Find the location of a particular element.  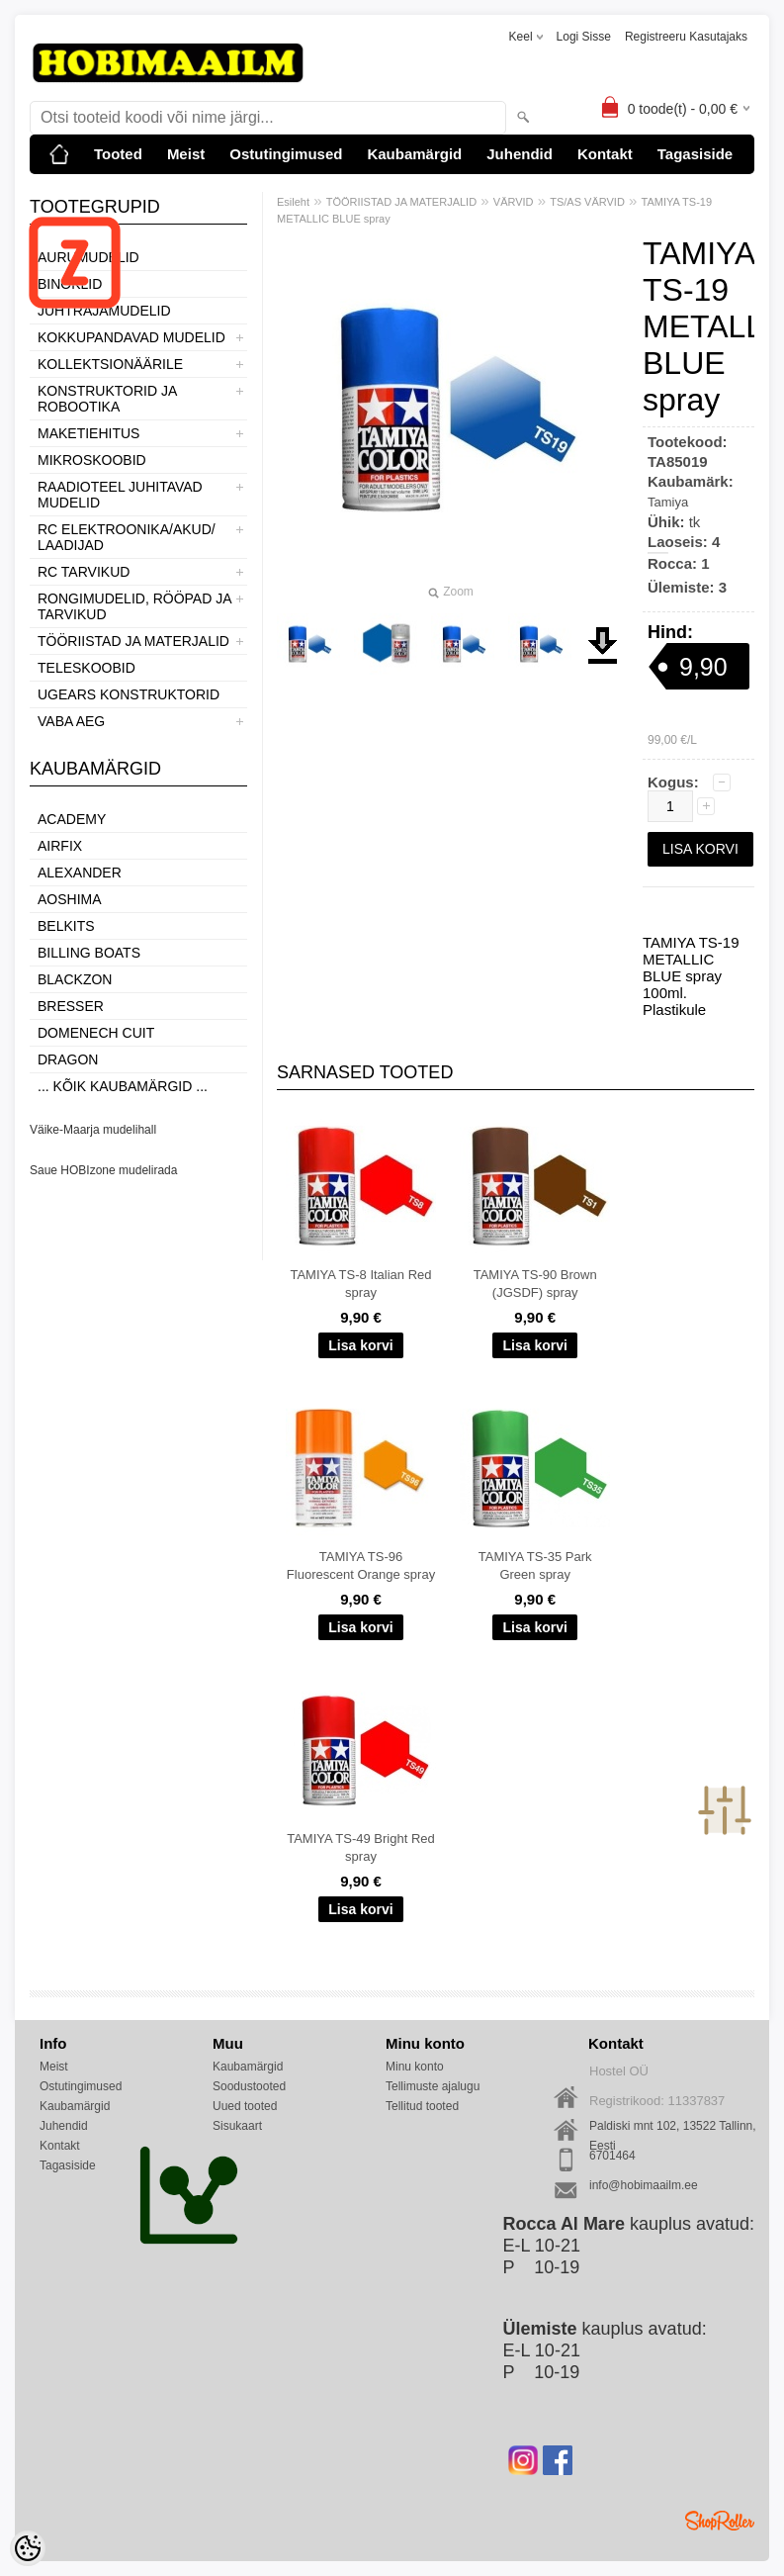

view scatter plot or data visualization is located at coordinates (189, 2195).